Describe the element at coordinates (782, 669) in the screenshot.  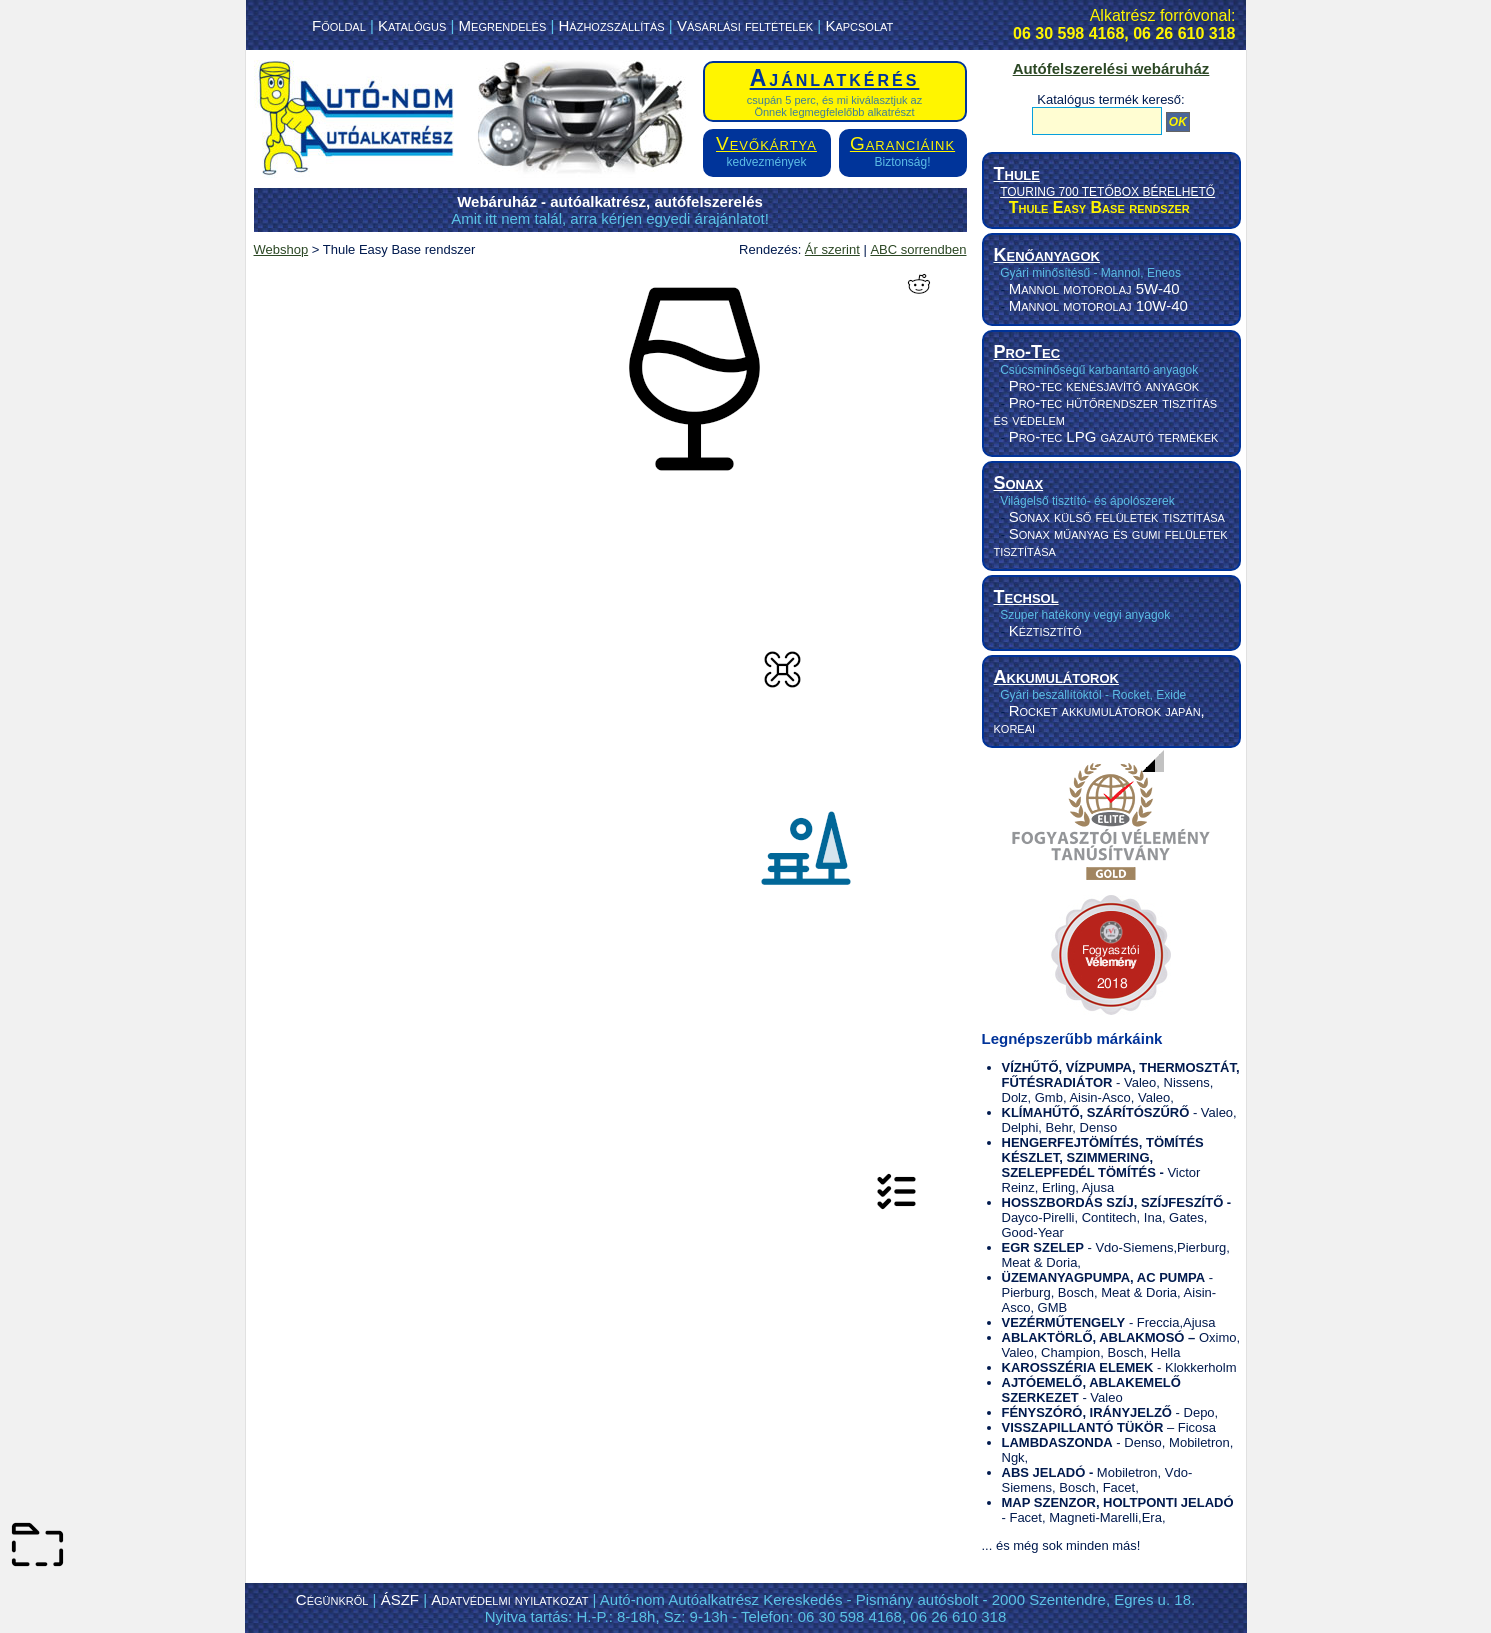
I see `access drone controls` at that location.